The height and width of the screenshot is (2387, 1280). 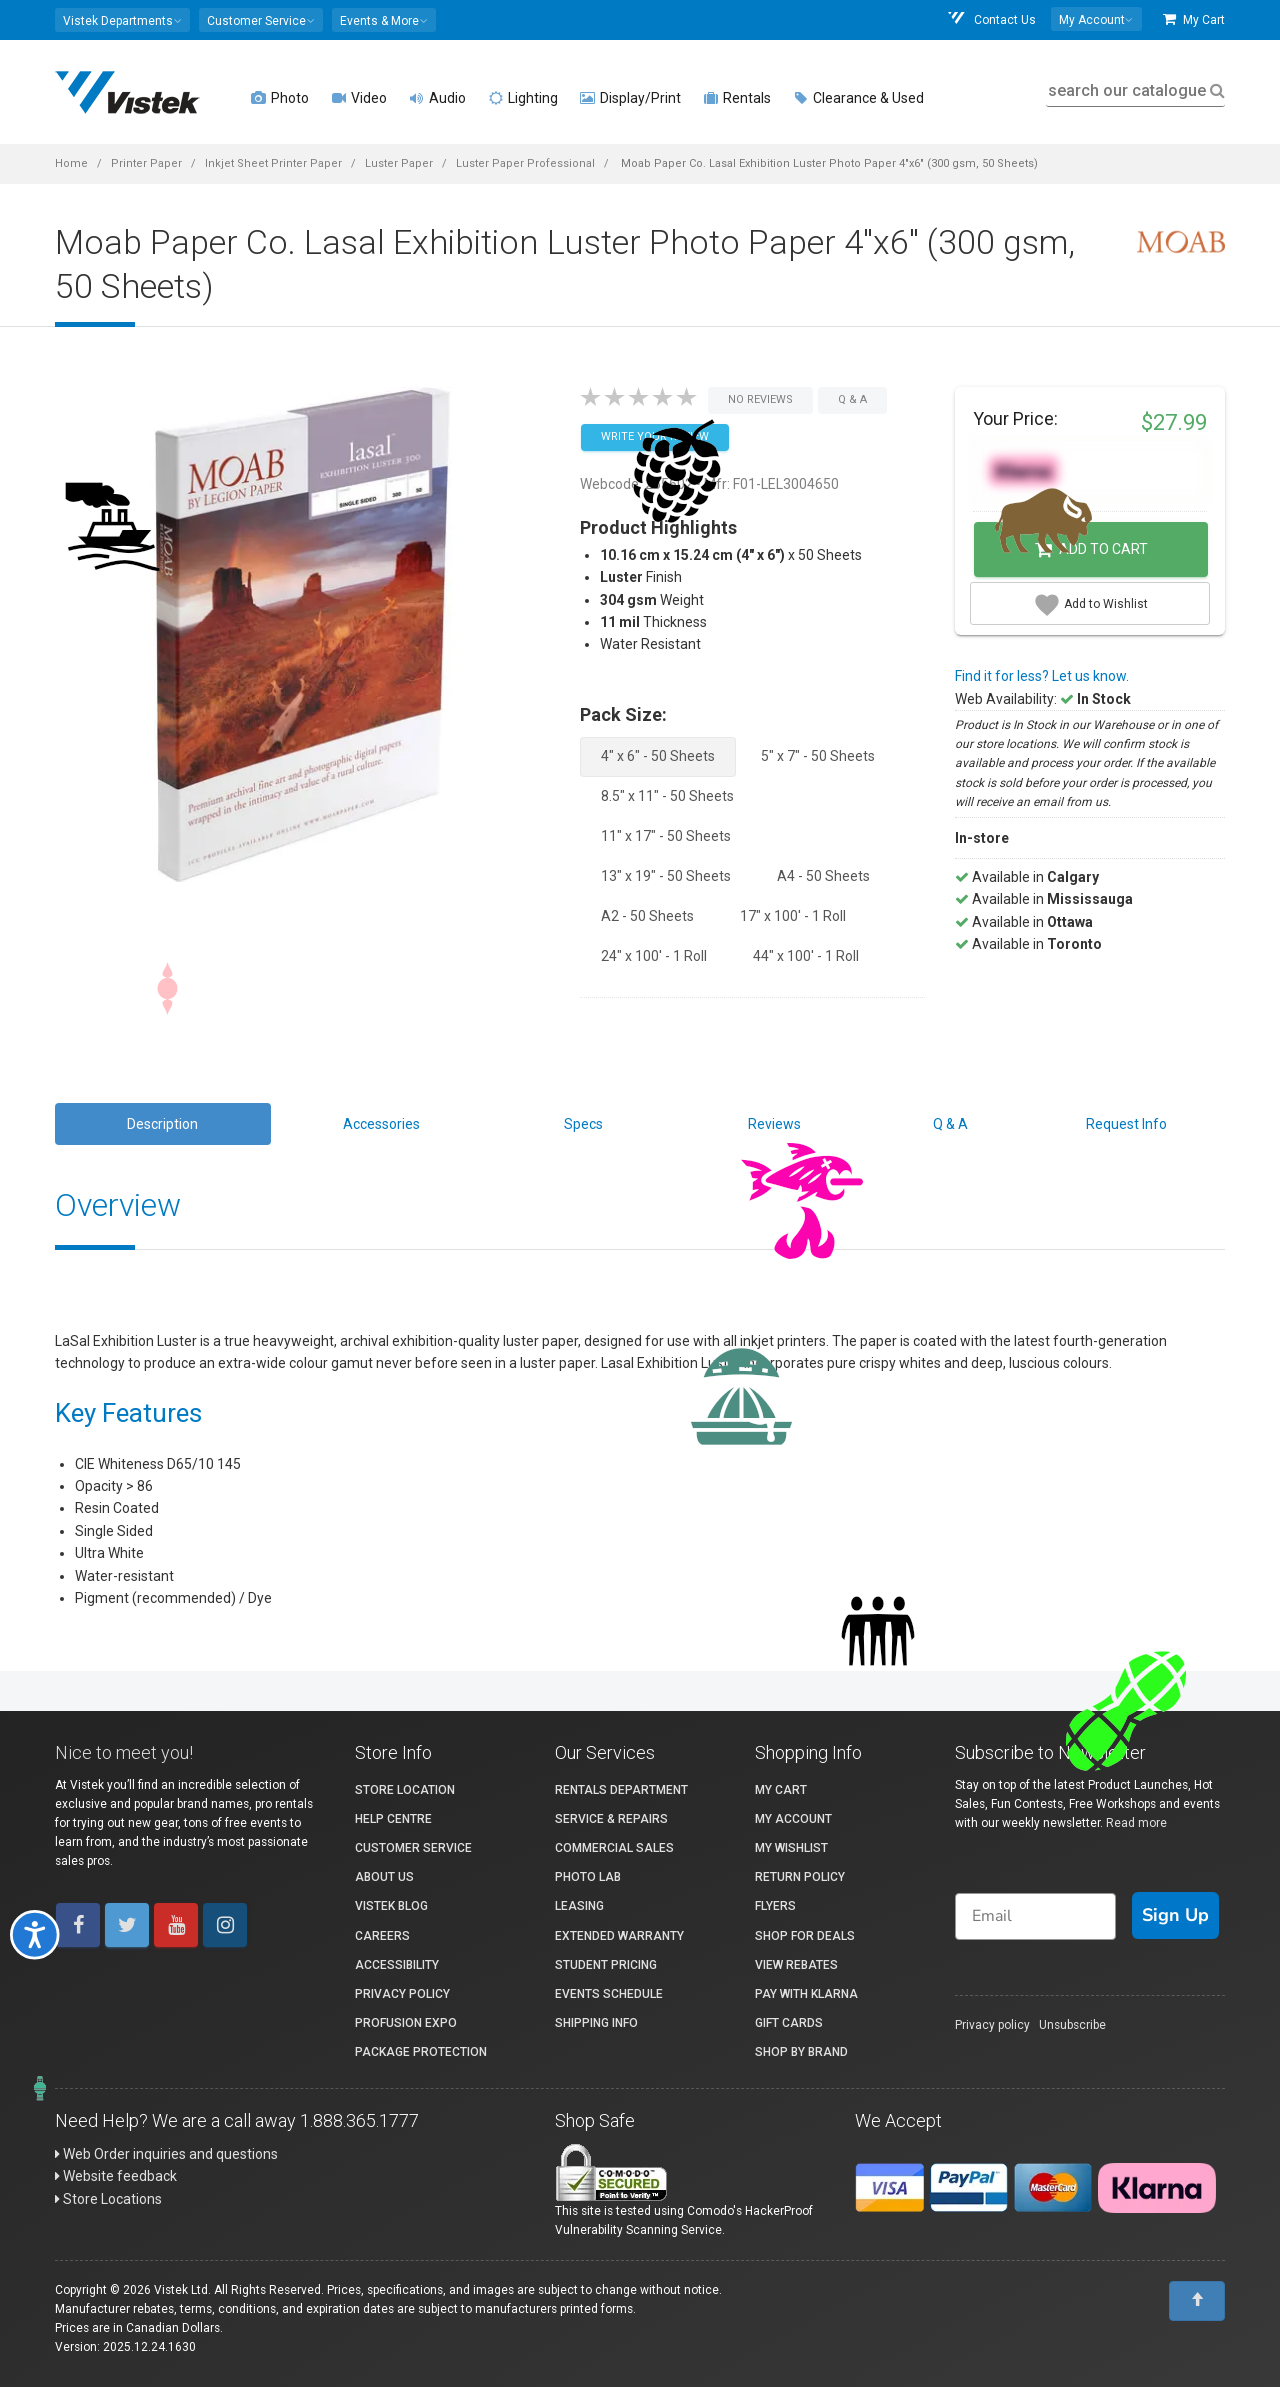 I want to click on wildlife or nature category indicator, so click(x=1043, y=520).